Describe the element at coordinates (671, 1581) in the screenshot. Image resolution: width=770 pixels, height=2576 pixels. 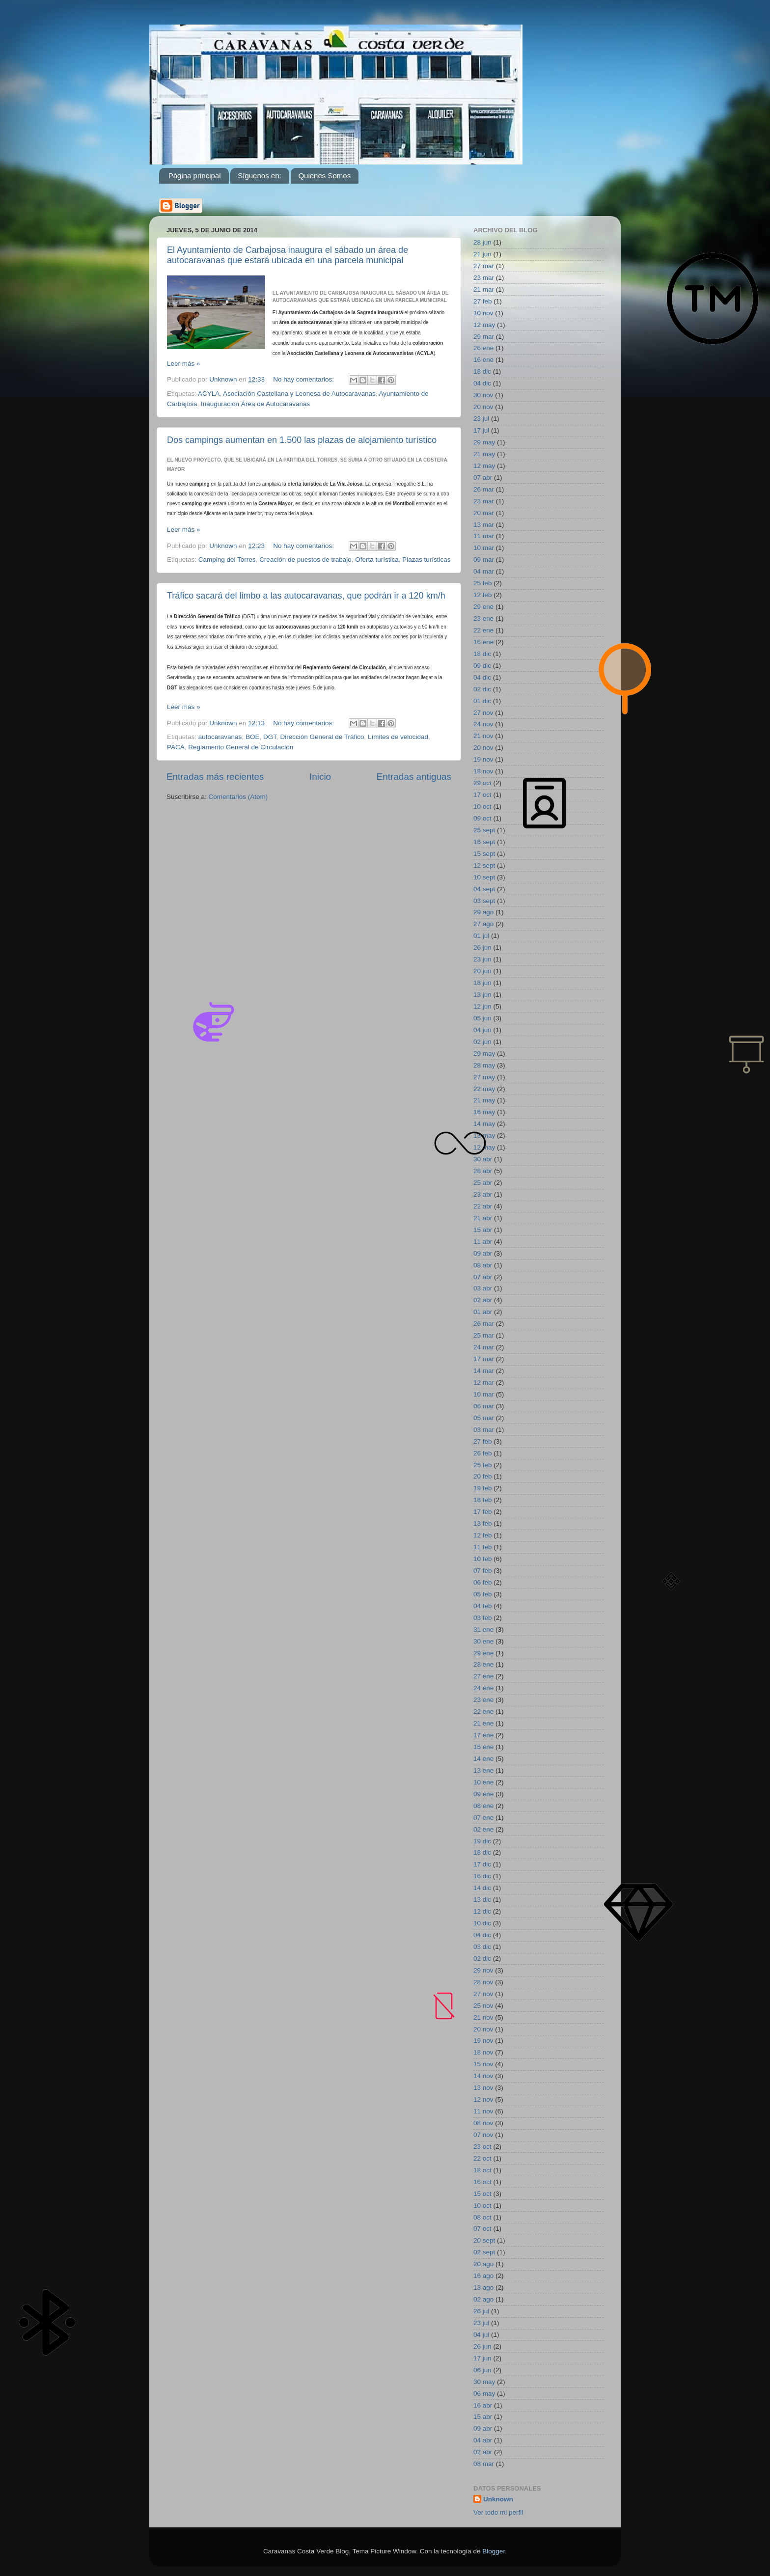
I see `access binance cryptocurrency exchange` at that location.